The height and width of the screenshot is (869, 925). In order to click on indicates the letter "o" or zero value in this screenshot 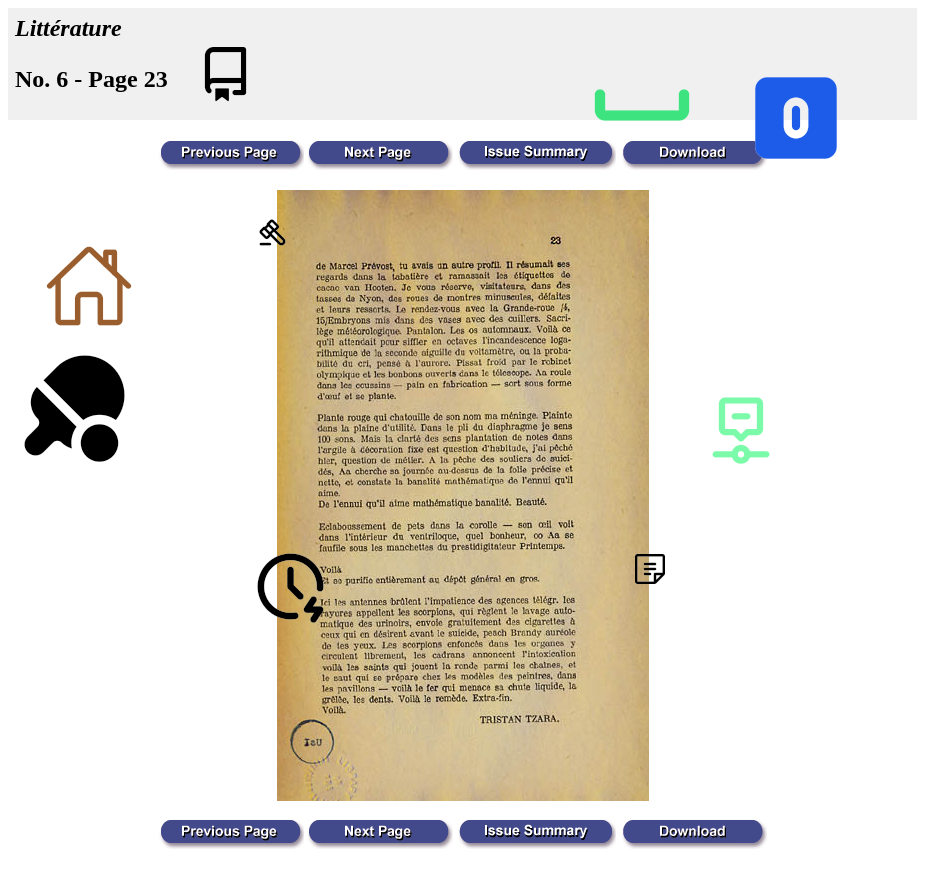, I will do `click(796, 118)`.